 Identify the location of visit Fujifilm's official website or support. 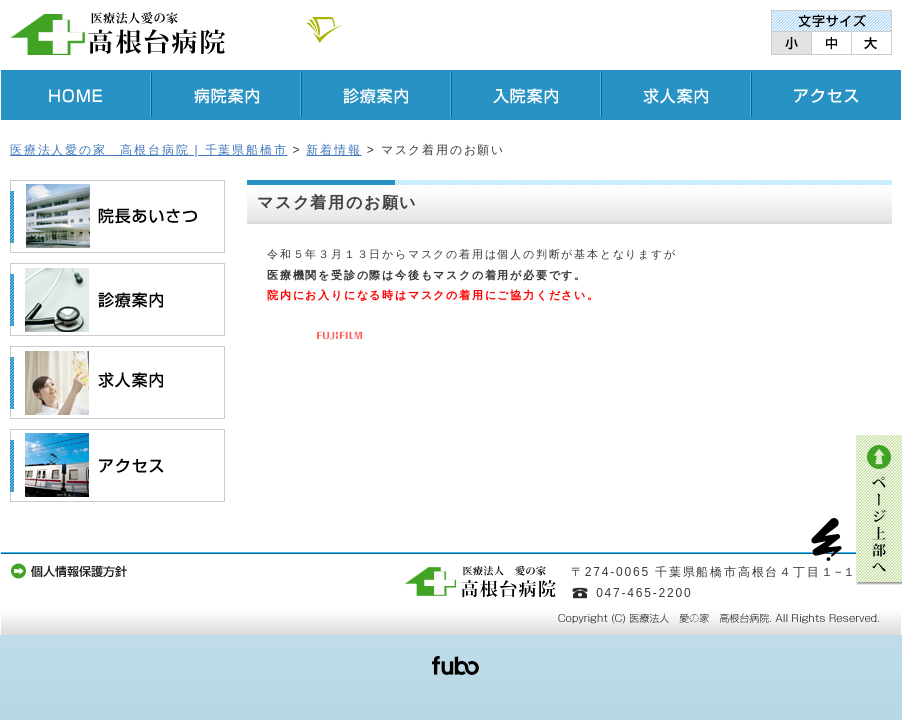
(339, 335).